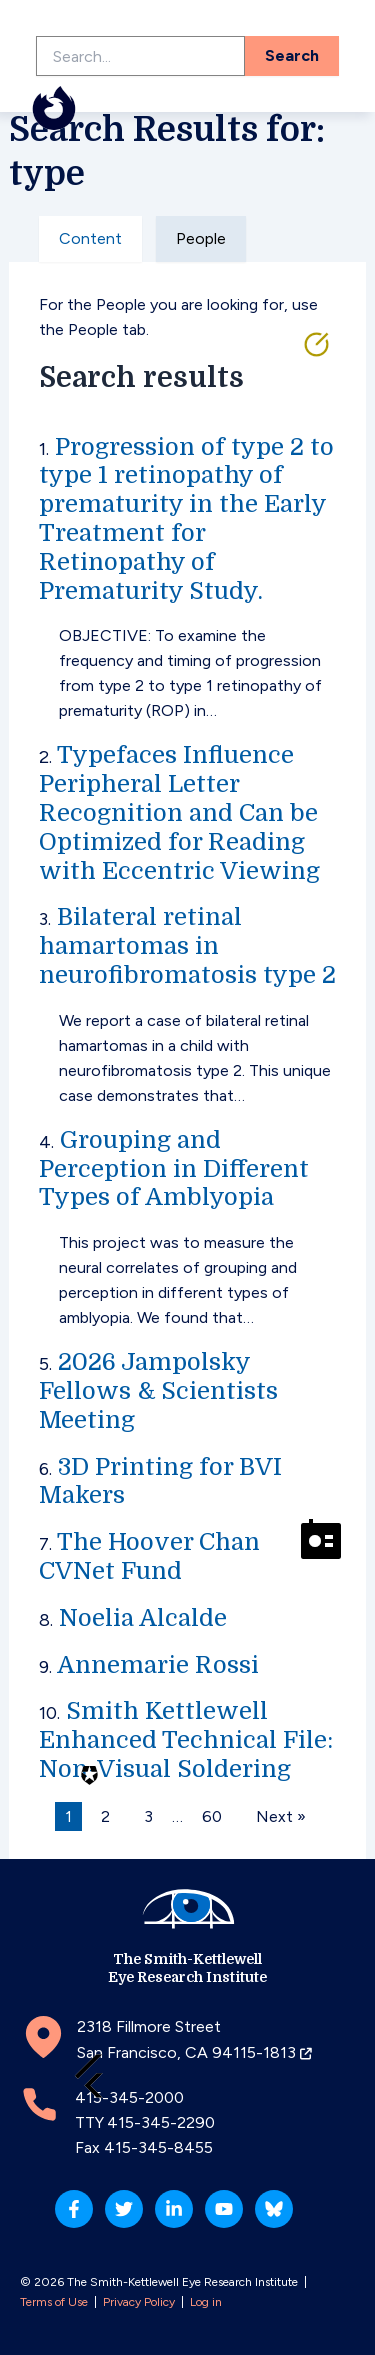 This screenshot has height=2355, width=375. What do you see at coordinates (321, 1541) in the screenshot?
I see `access radio or audio streaming` at bounding box center [321, 1541].